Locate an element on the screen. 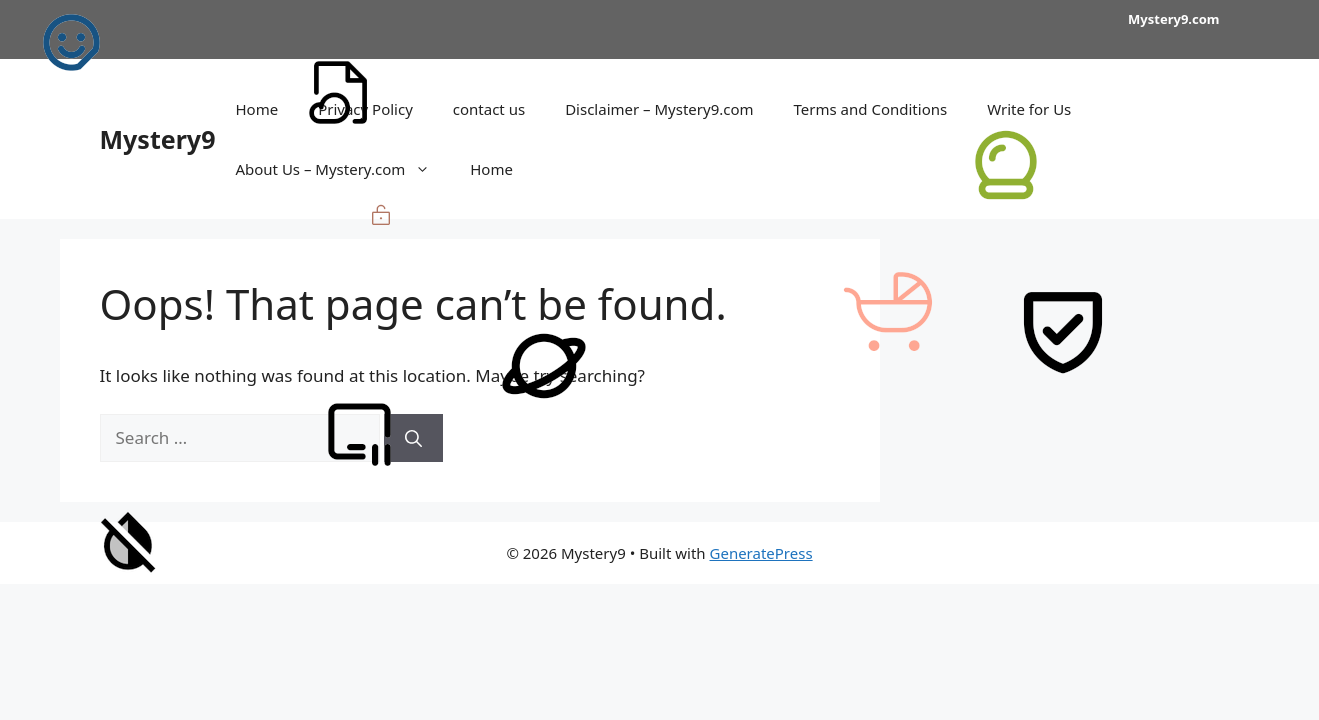  disable color inversion mode is located at coordinates (128, 541).